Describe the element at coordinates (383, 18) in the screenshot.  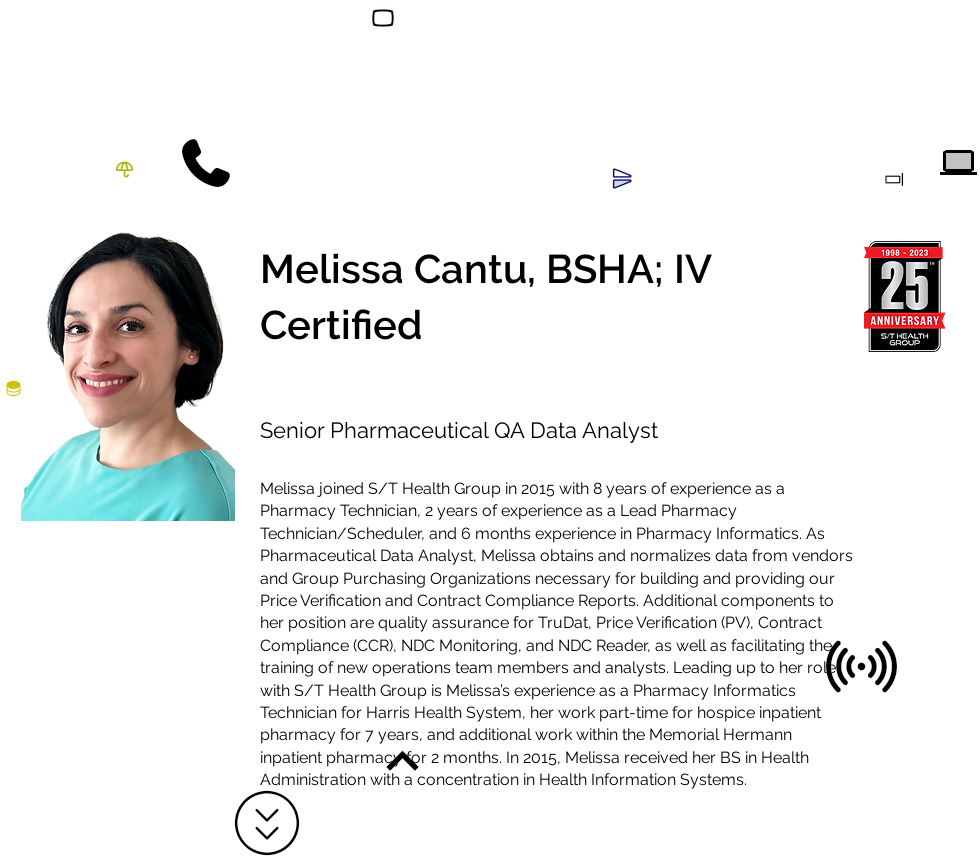
I see `switch to wide-angle or panorama camera mode` at that location.